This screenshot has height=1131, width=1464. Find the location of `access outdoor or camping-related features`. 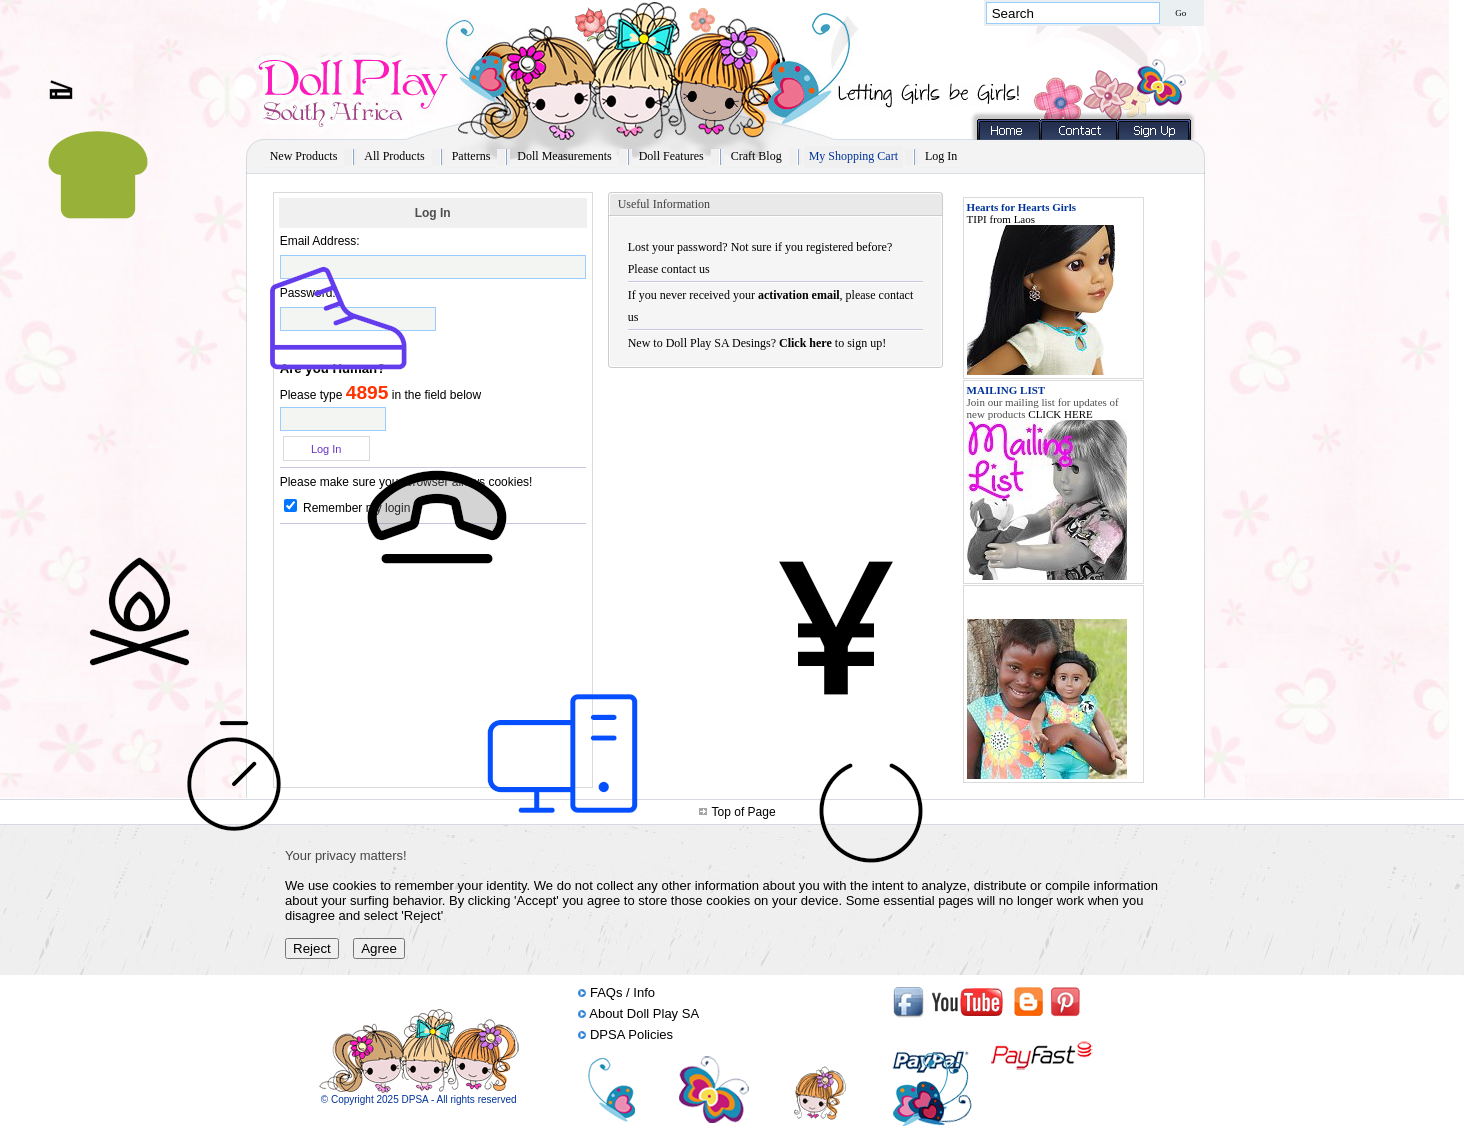

access outdoor or camping-related features is located at coordinates (139, 611).